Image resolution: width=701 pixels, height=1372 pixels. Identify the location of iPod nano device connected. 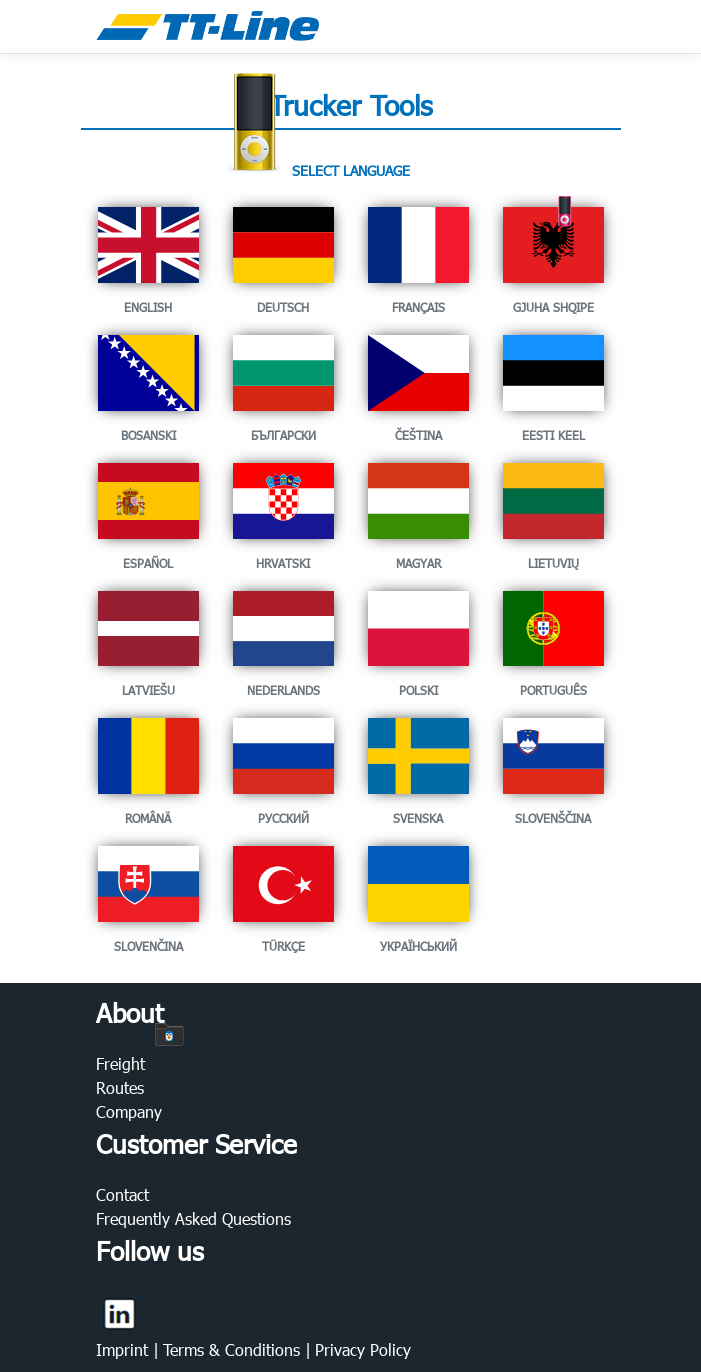
(254, 123).